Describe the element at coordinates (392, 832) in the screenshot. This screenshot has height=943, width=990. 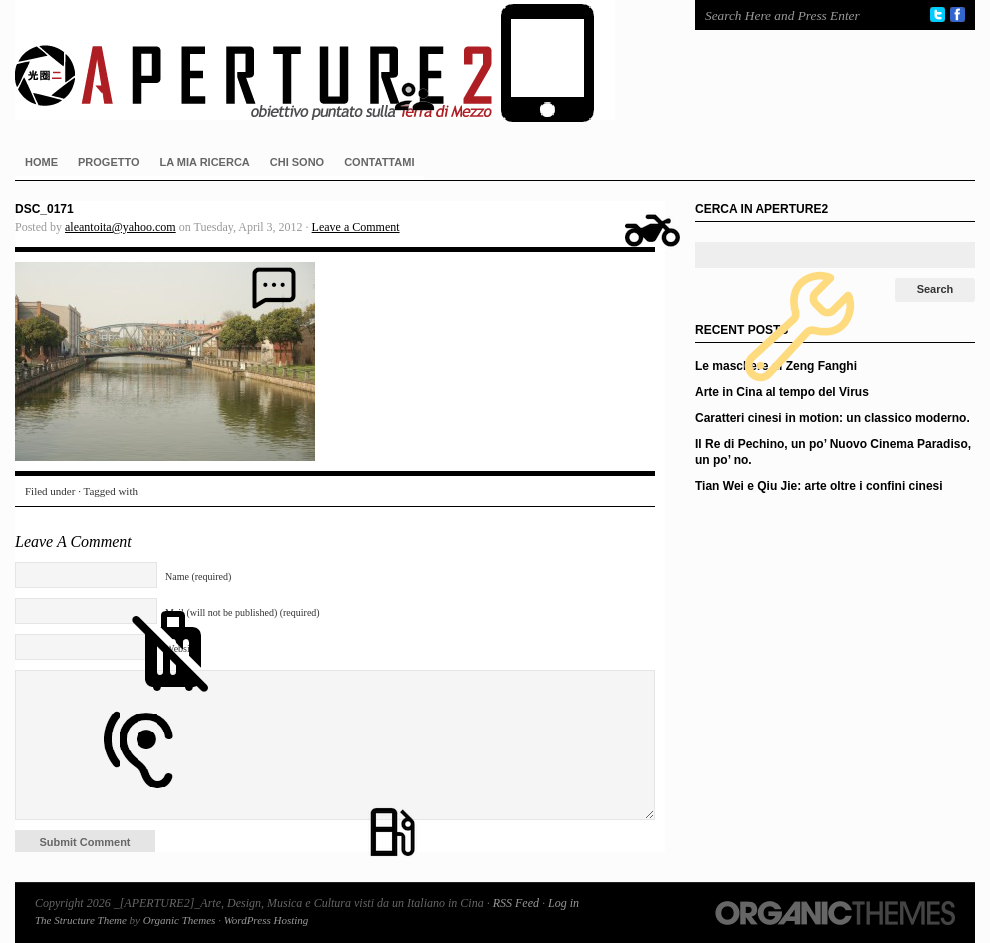
I see `find nearby gas stations` at that location.